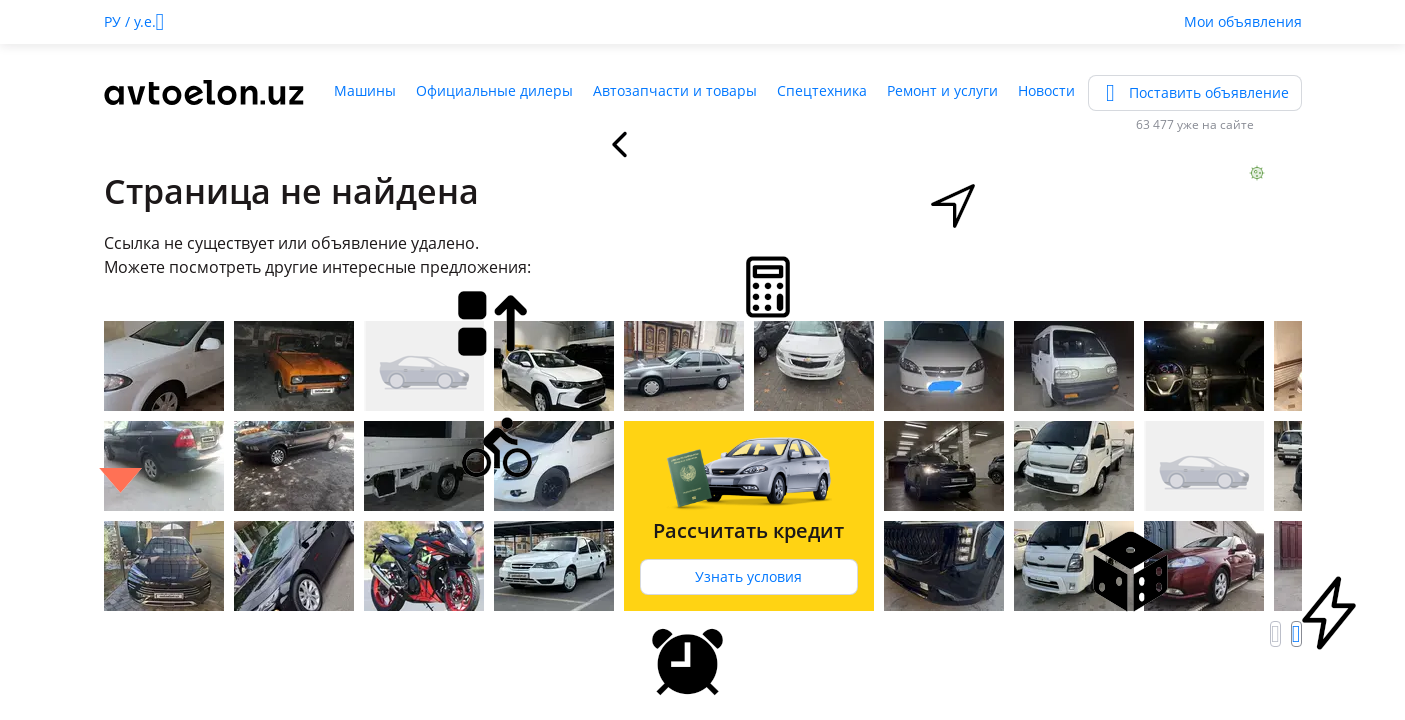  Describe the element at coordinates (497, 448) in the screenshot. I see `get cycling directions` at that location.